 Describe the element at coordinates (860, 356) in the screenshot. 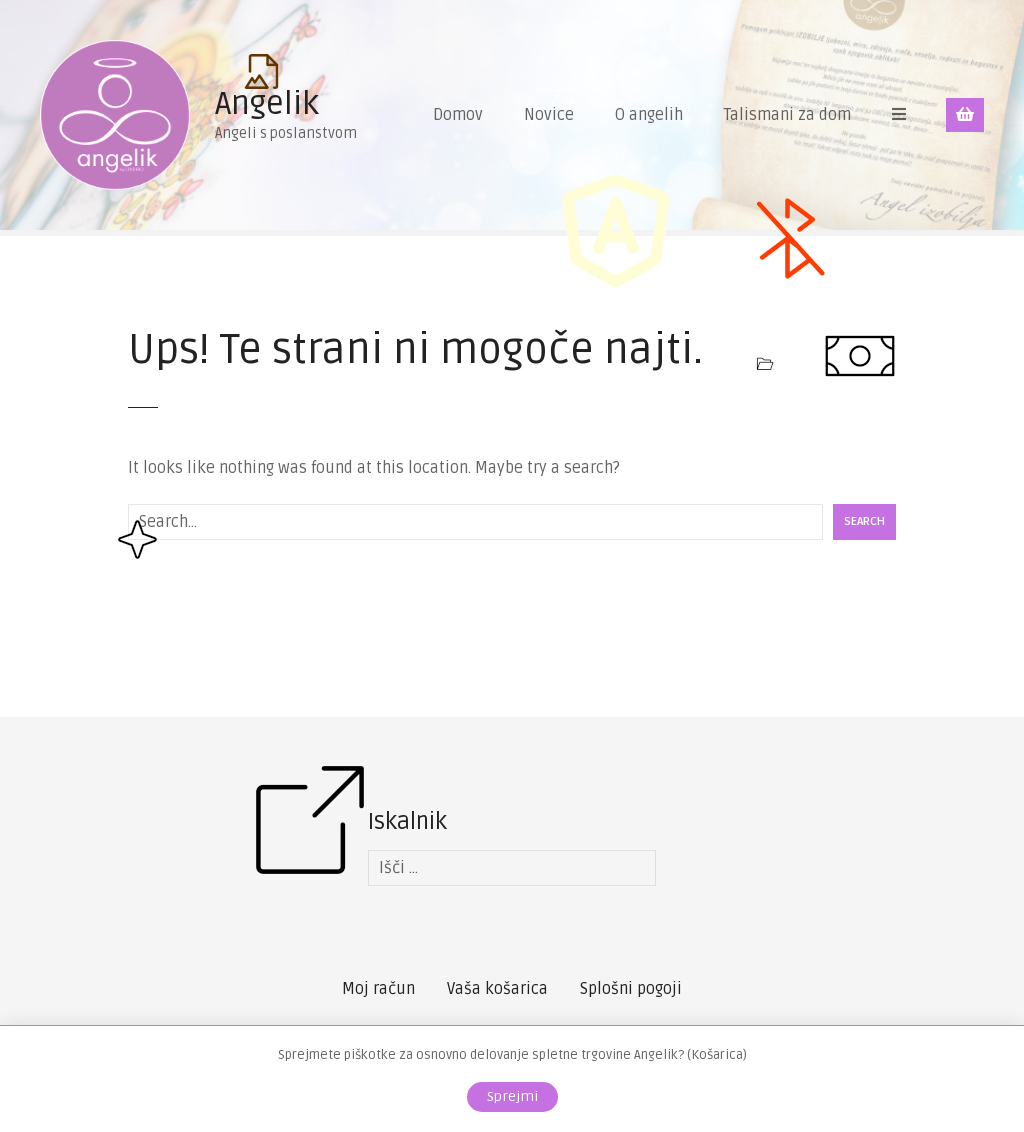

I see `view your balance or funds` at that location.